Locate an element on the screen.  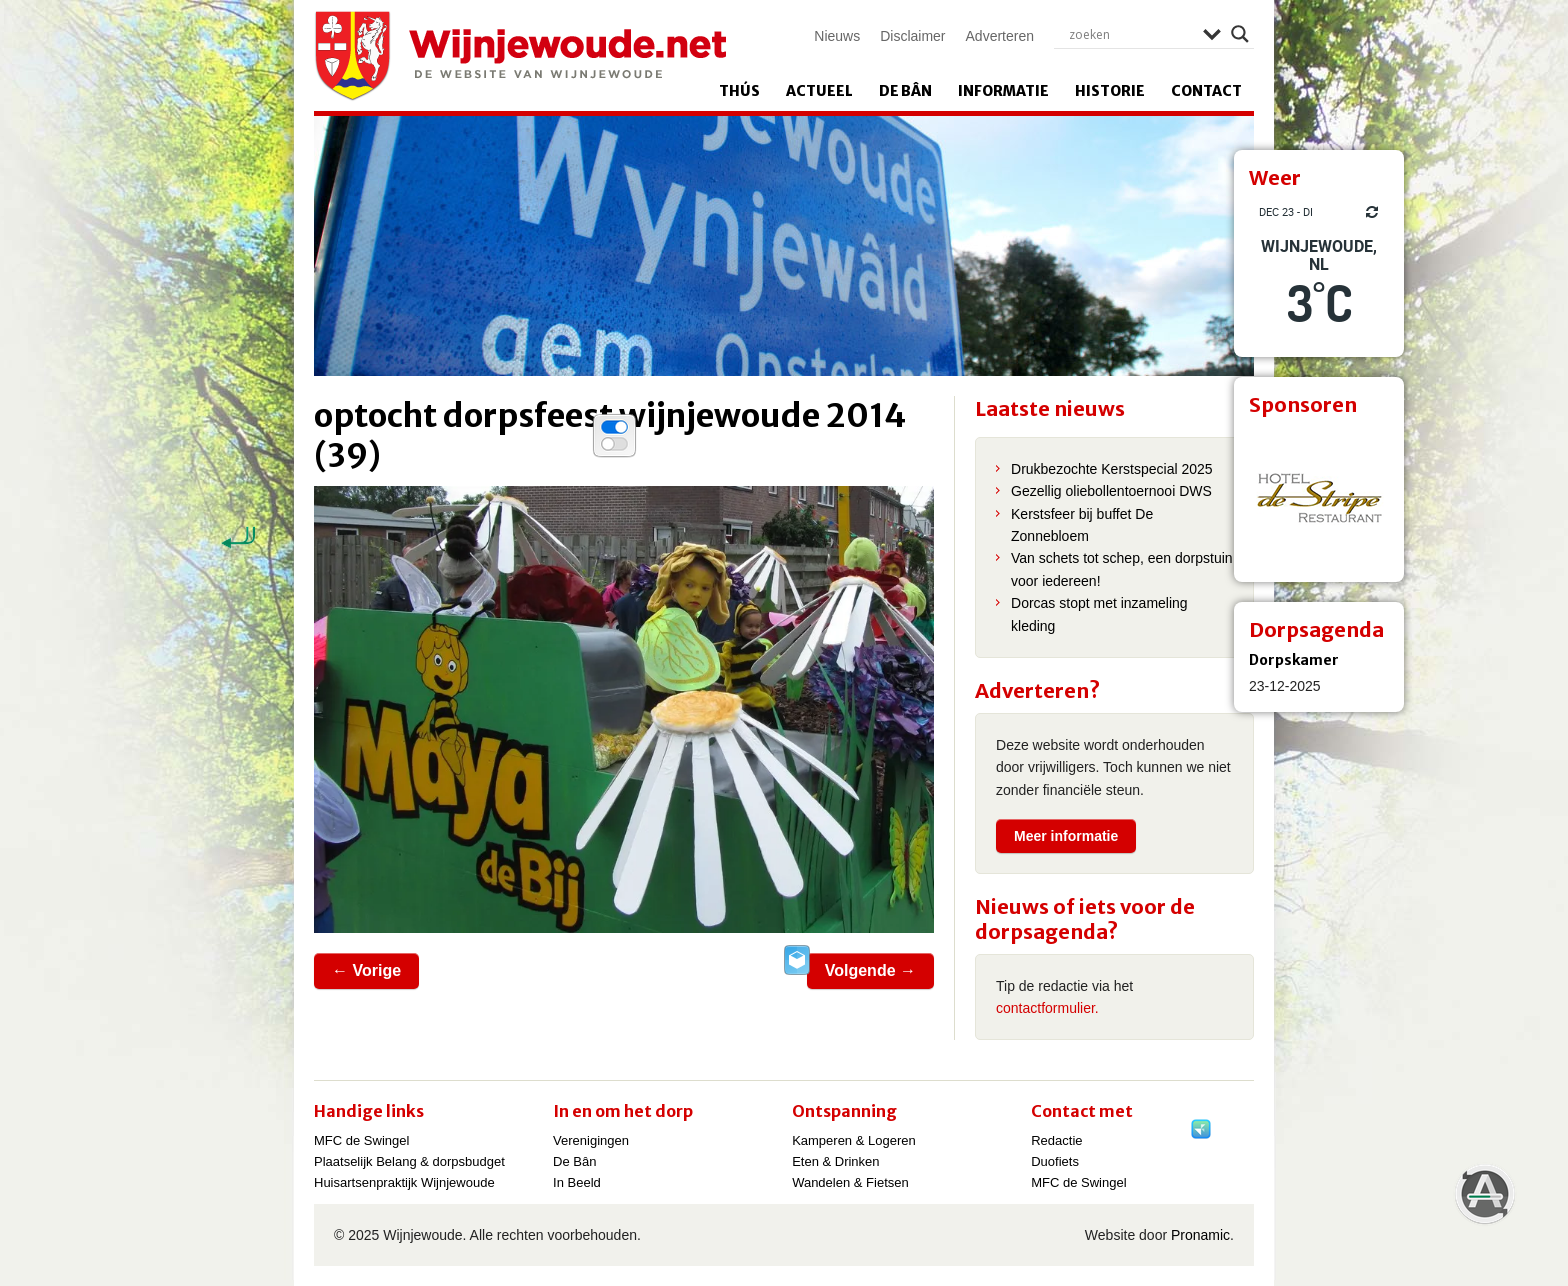
flatpak application package file is located at coordinates (797, 960).